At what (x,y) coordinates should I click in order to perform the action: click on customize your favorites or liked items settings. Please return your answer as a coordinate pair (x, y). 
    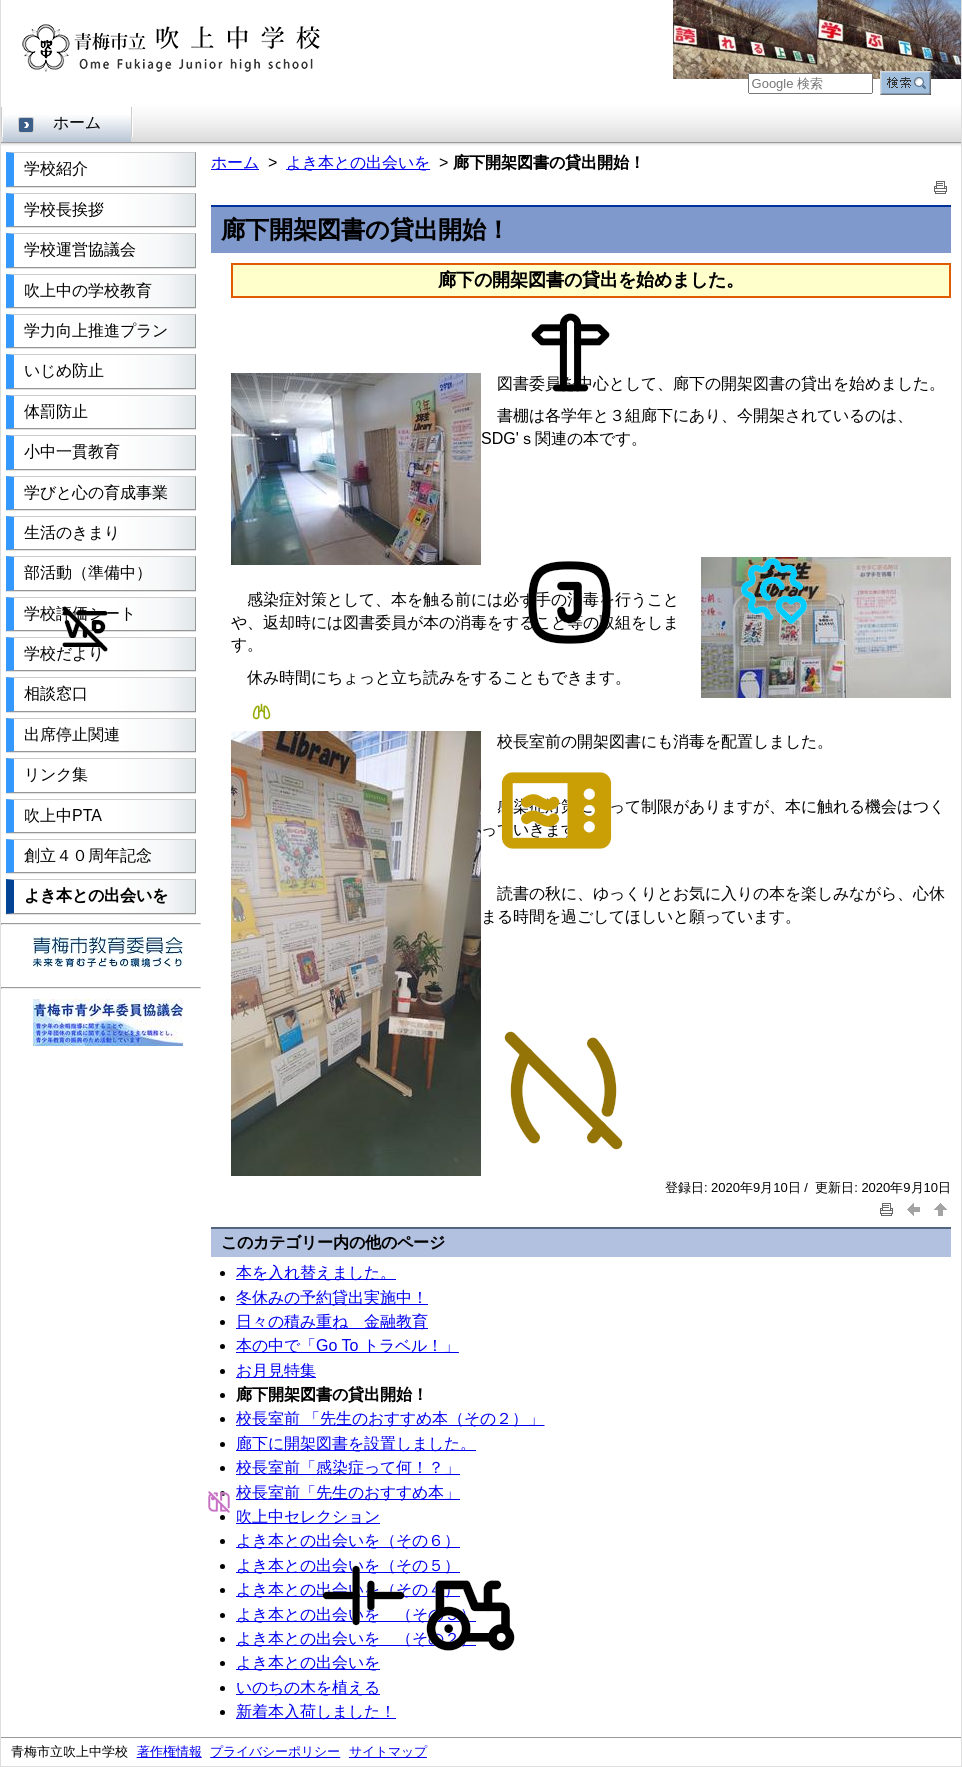
    Looking at the image, I should click on (772, 589).